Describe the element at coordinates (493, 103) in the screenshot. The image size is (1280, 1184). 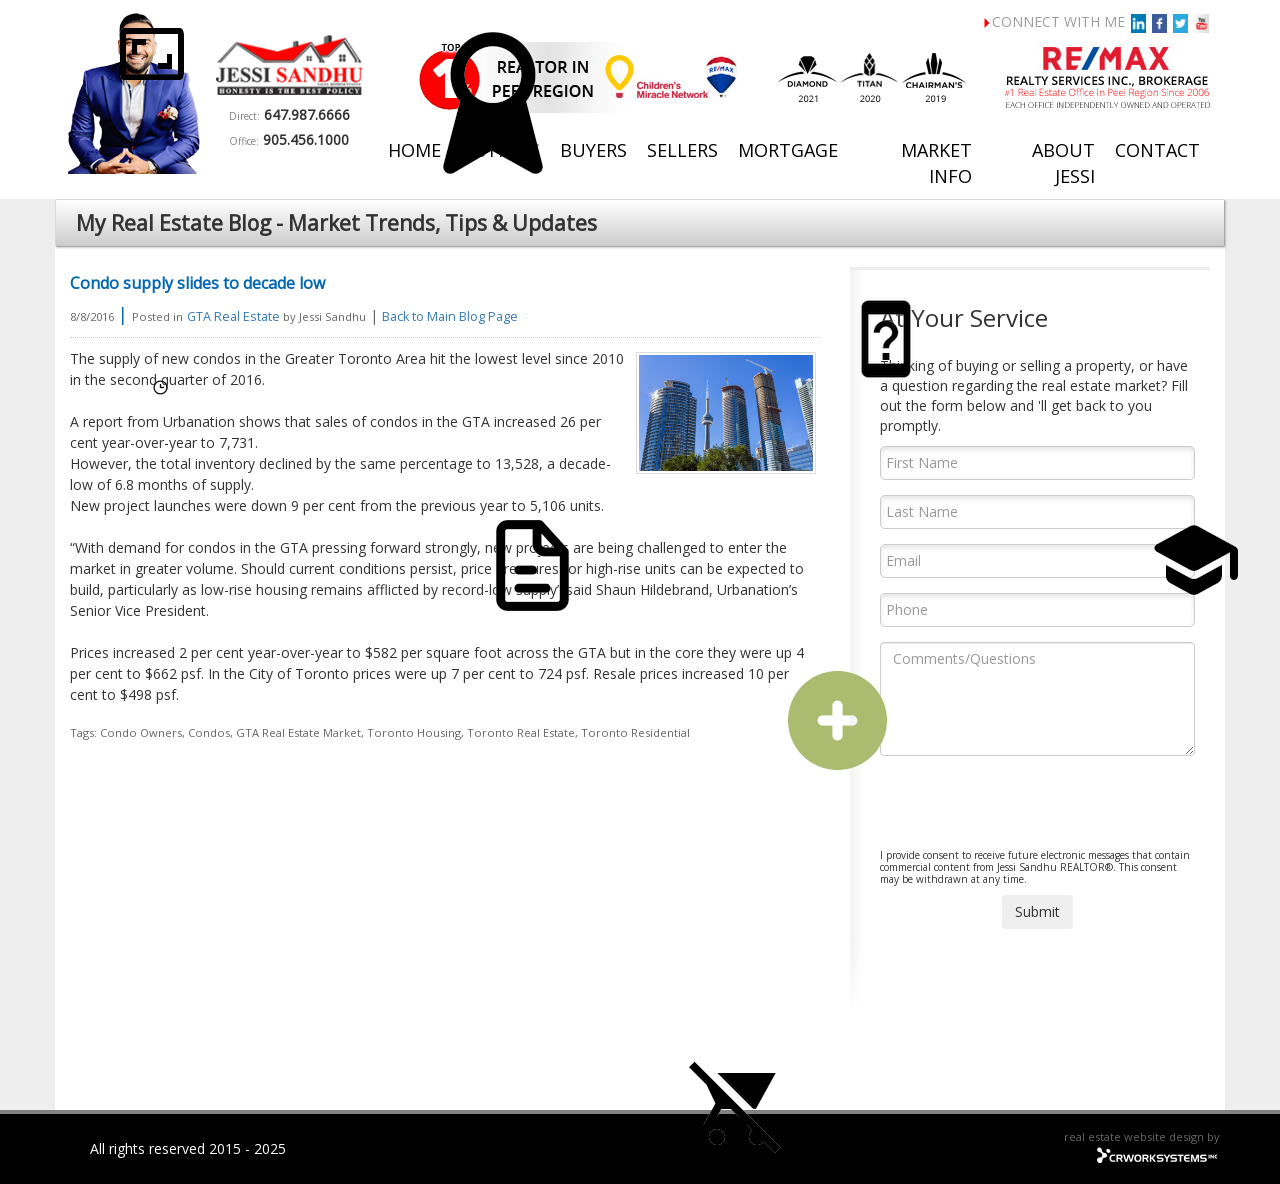
I see `view achievements or awards` at that location.